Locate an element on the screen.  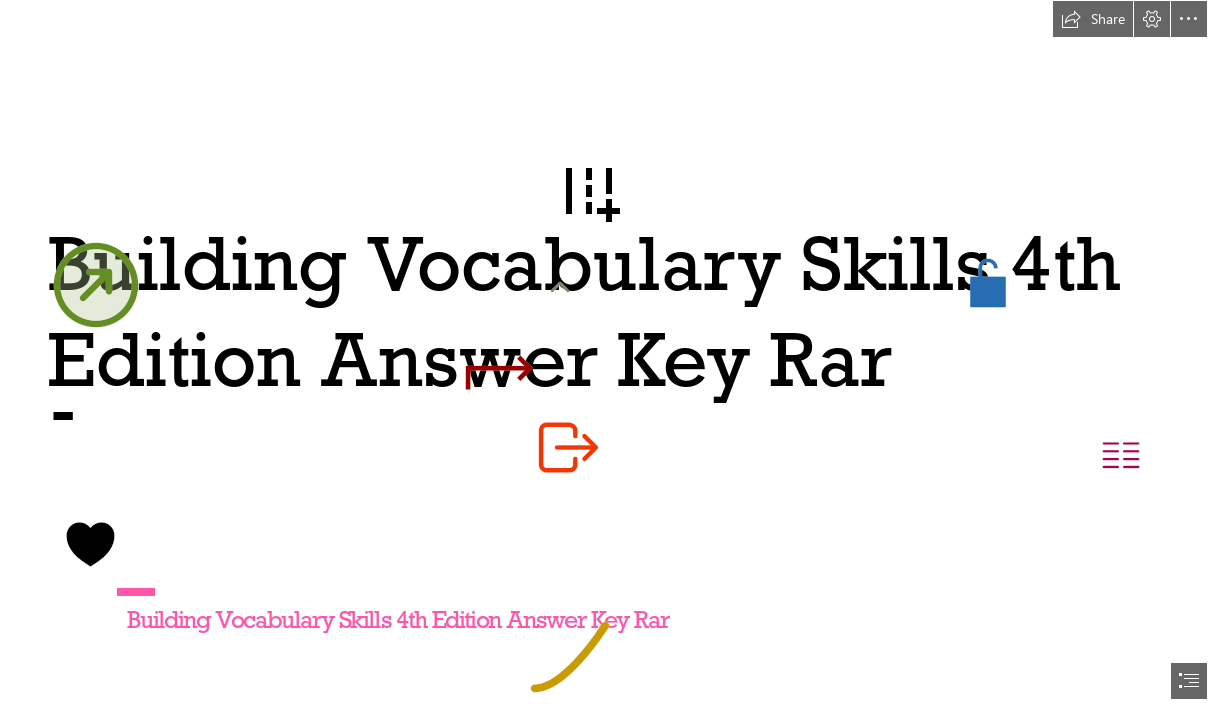
switch to multi-column text layout is located at coordinates (1121, 456).